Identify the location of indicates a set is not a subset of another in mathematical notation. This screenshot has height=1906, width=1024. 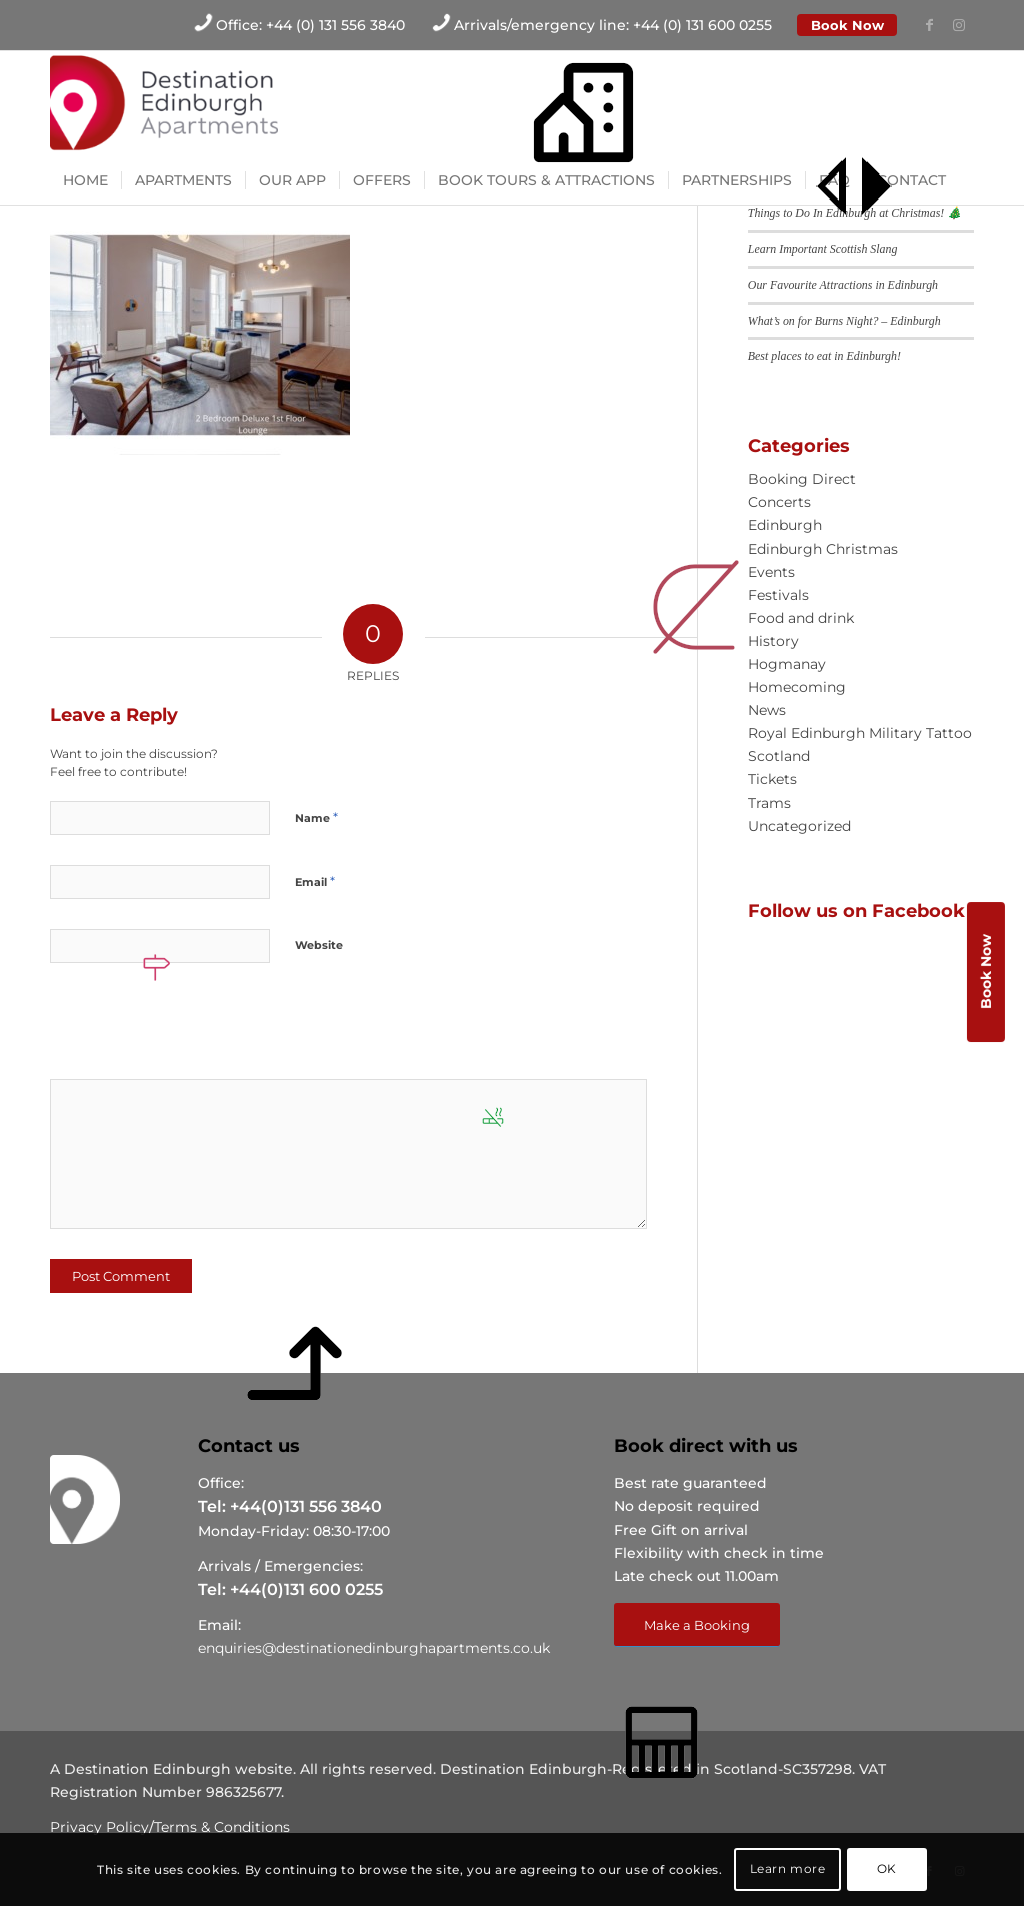
(696, 607).